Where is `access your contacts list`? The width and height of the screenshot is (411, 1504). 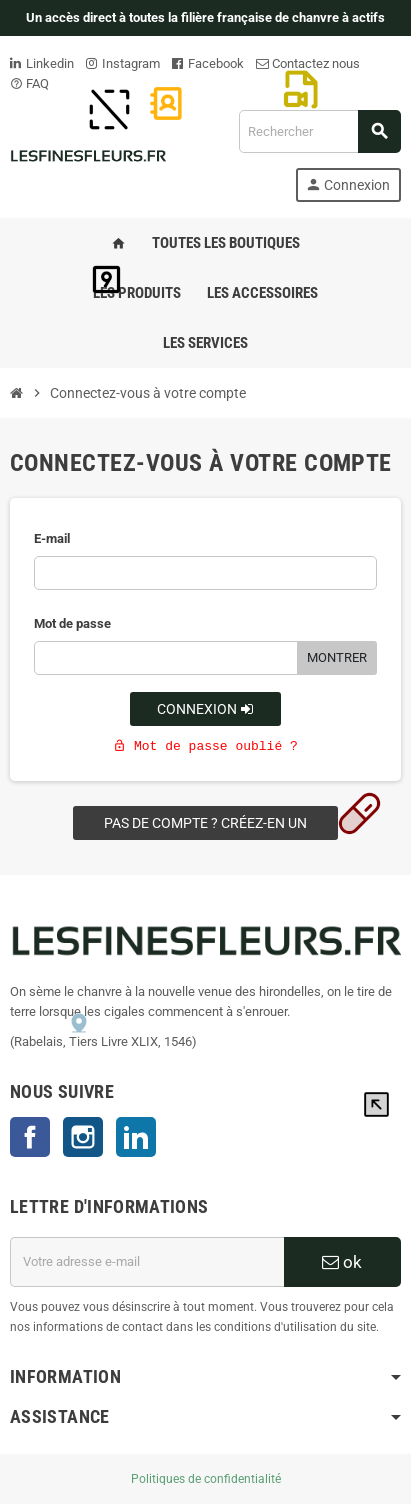 access your contacts list is located at coordinates (166, 103).